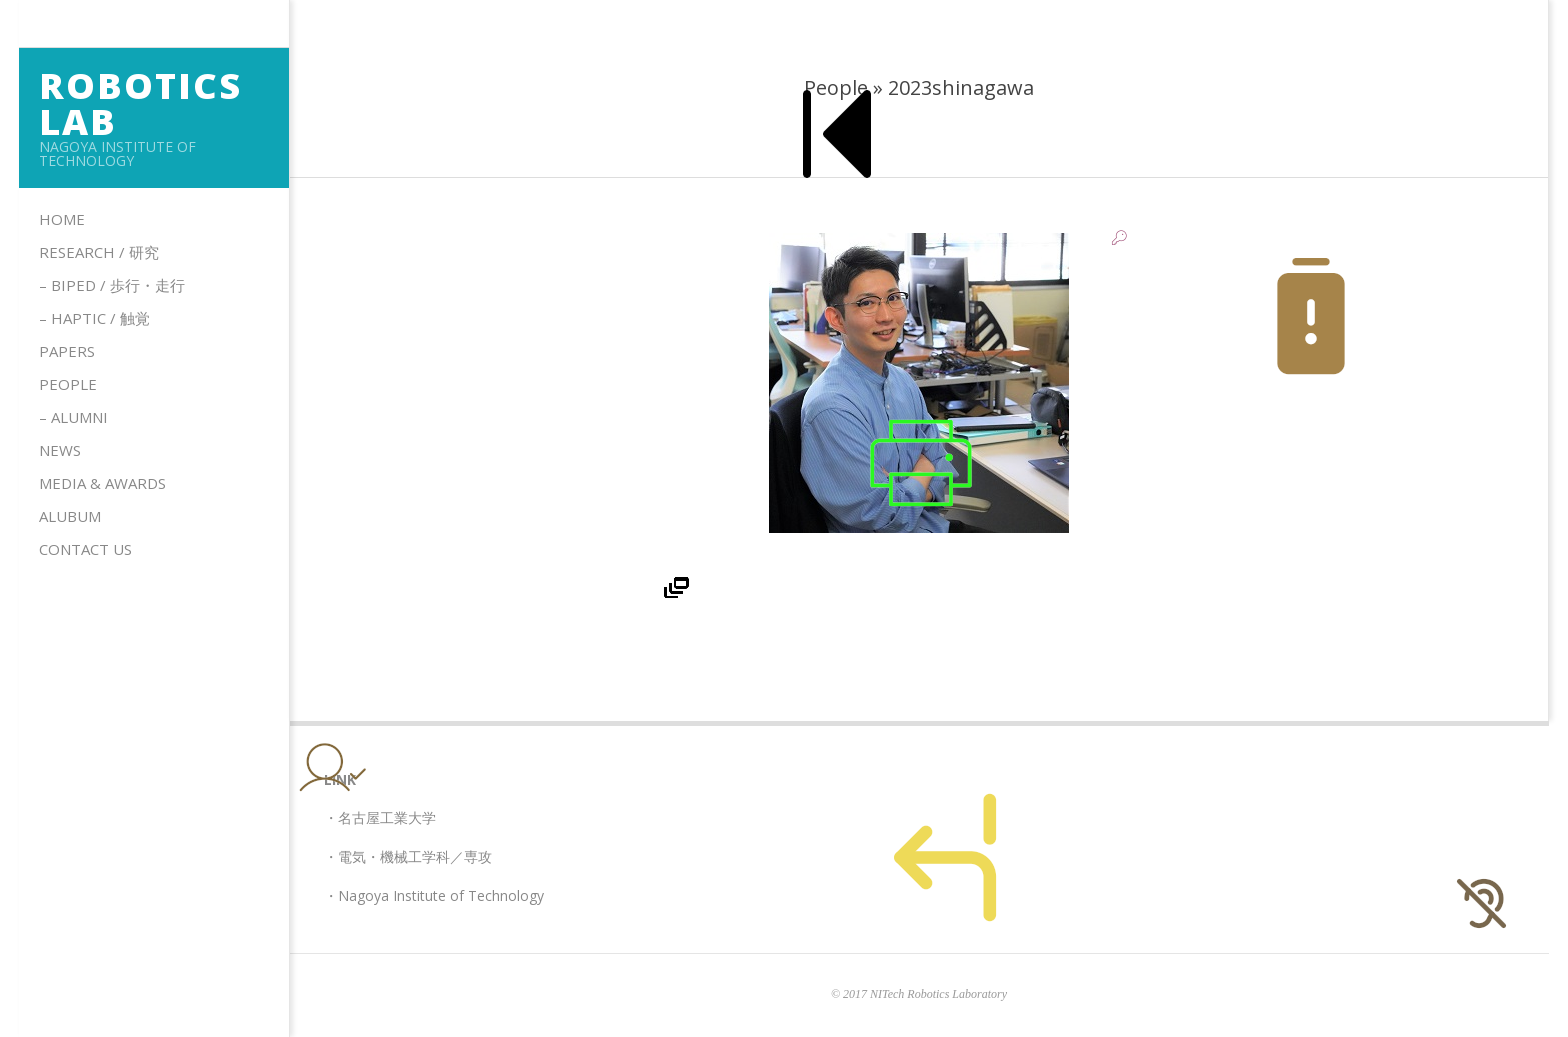 This screenshot has width=1568, height=1037. What do you see at coordinates (1311, 318) in the screenshot?
I see `indicates low battery warning` at bounding box center [1311, 318].